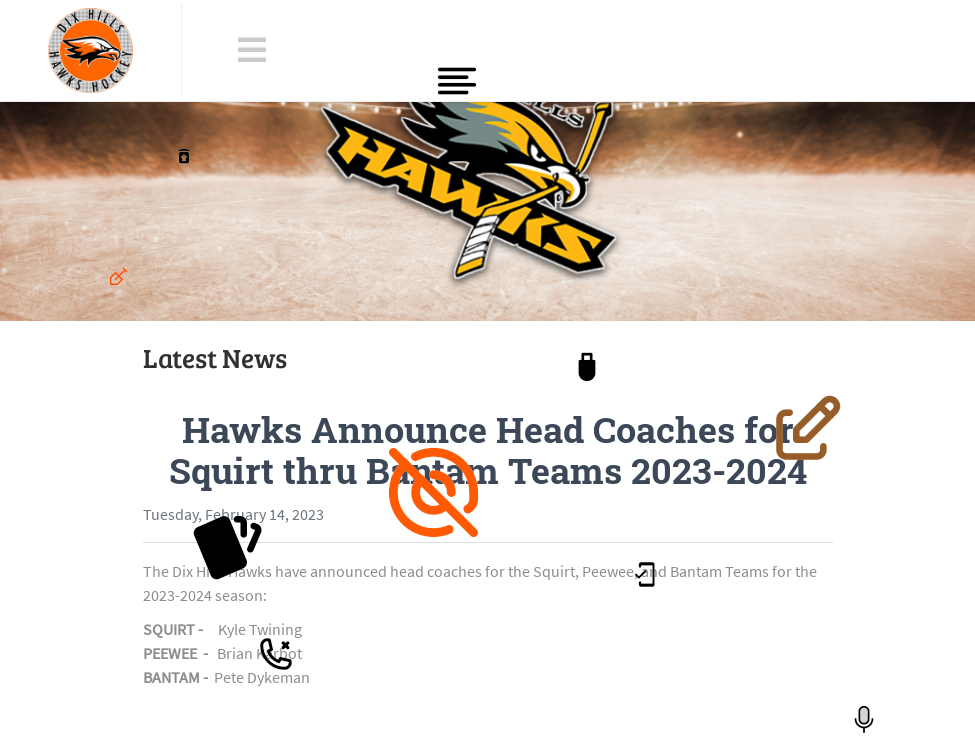 The width and height of the screenshot is (975, 753). I want to click on tap to start voice recording, so click(864, 719).